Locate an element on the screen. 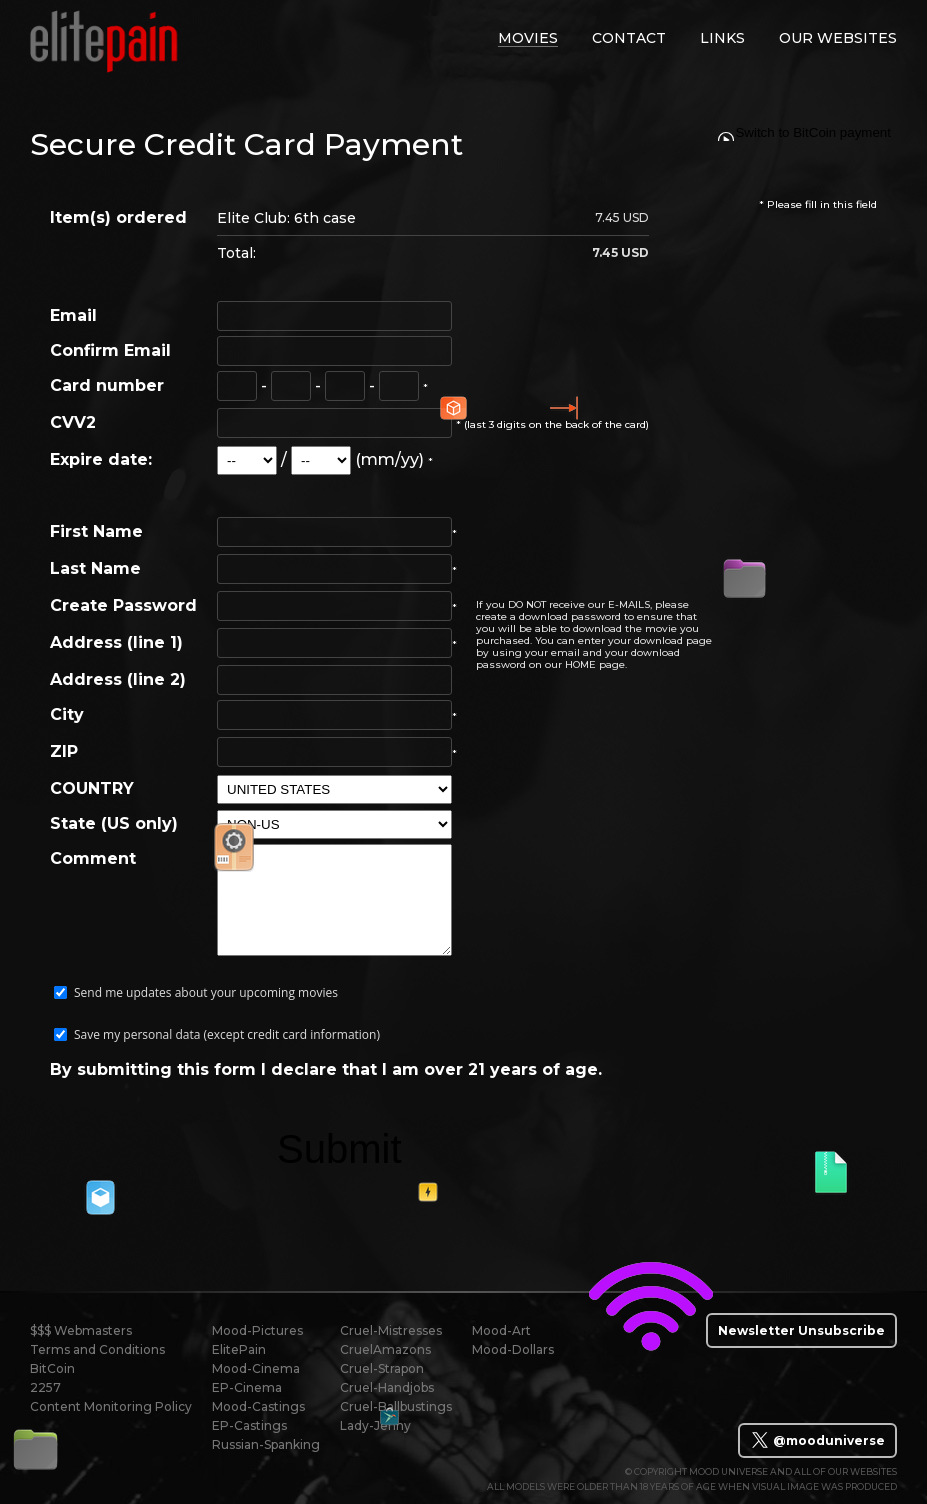 Image resolution: width=927 pixels, height=1504 pixels. open the snap store to browse and install apps is located at coordinates (389, 1417).